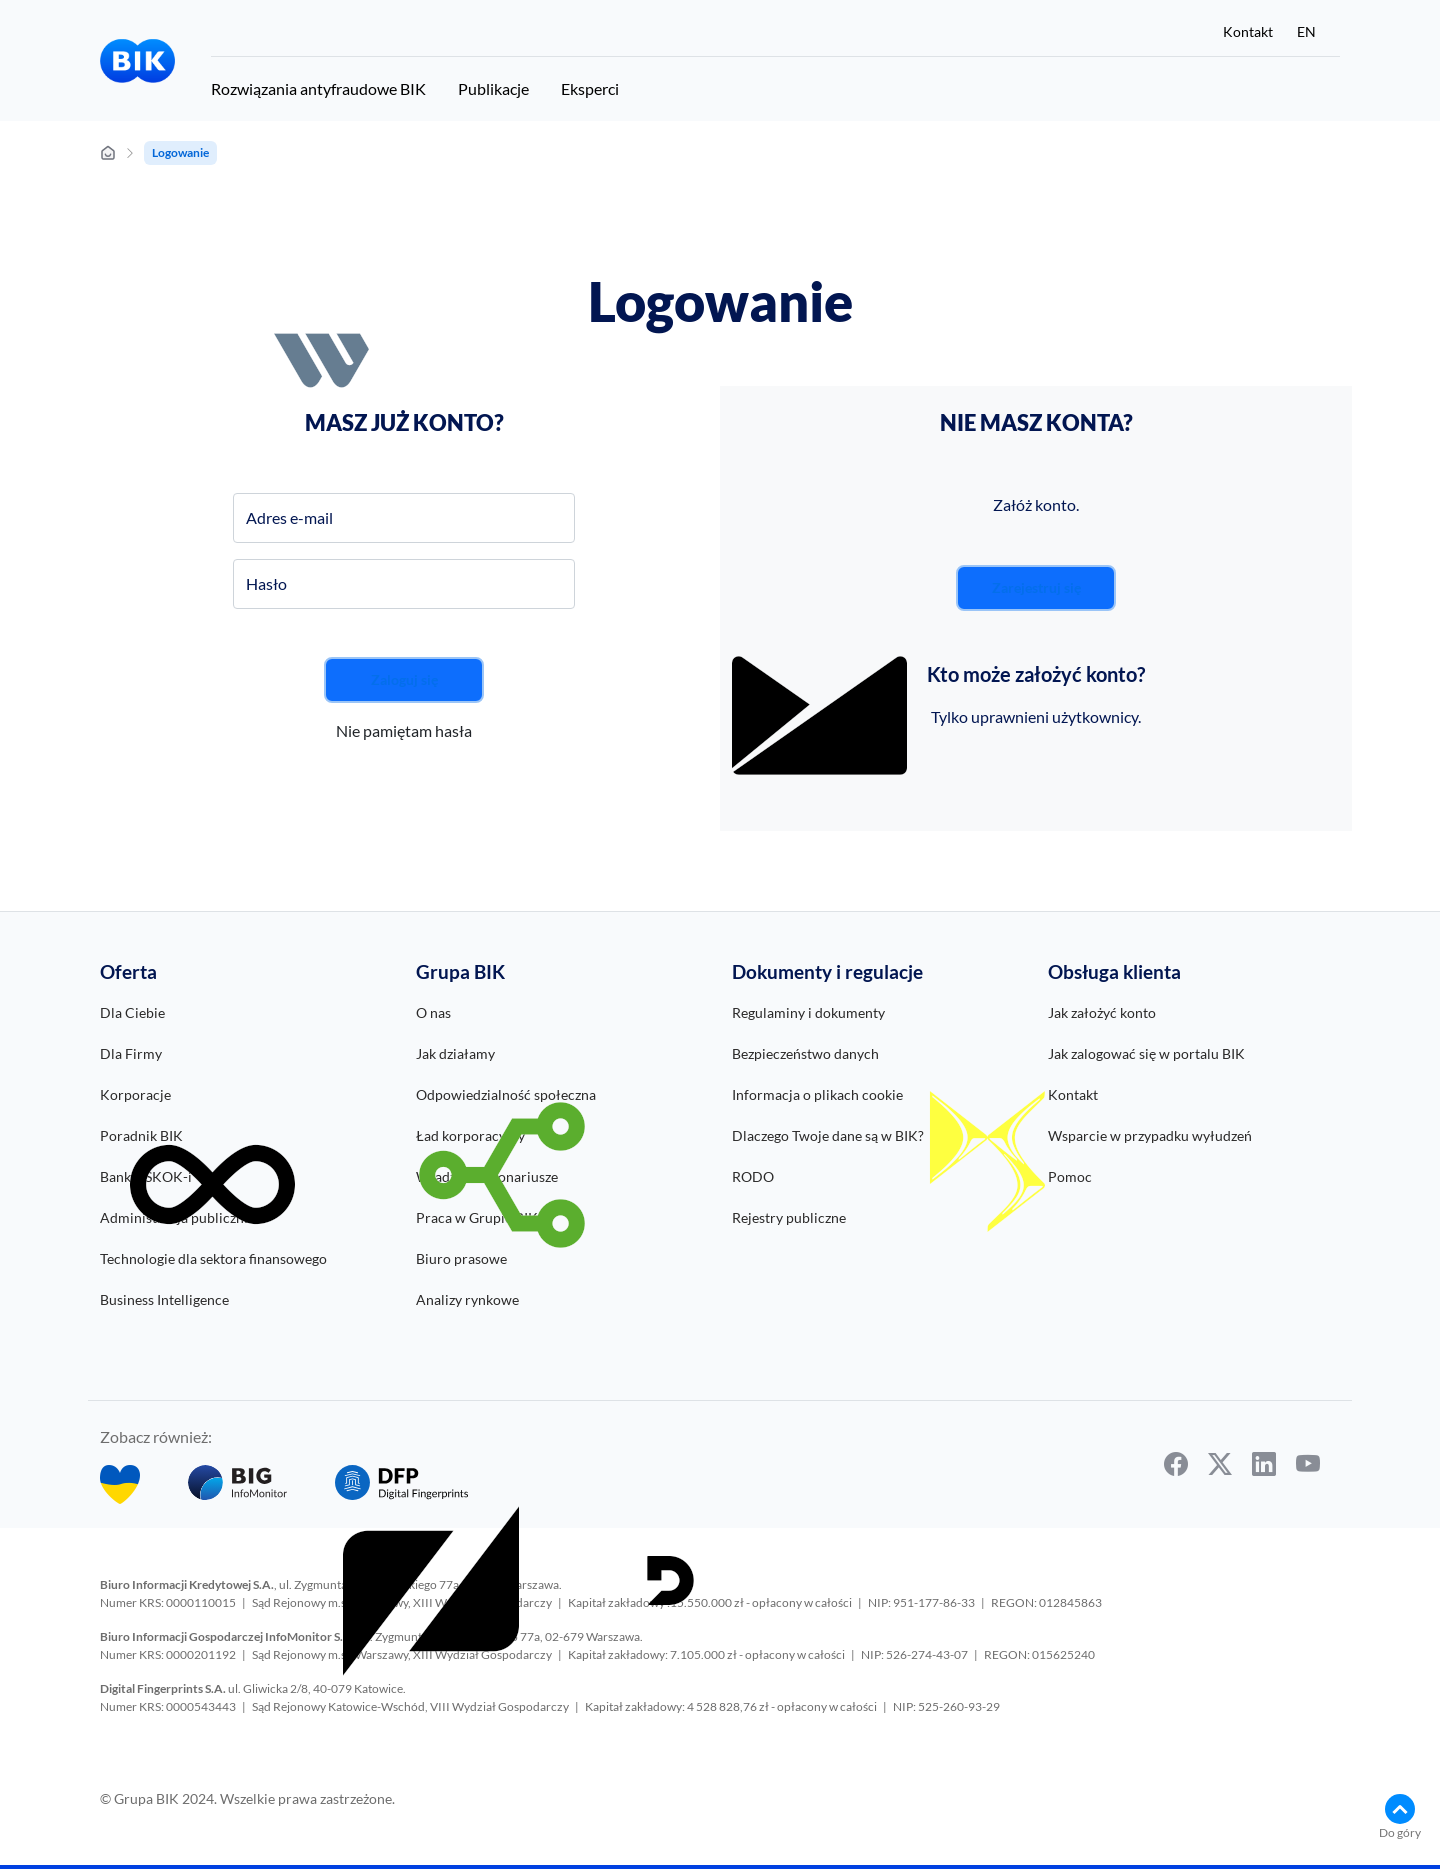  I want to click on Campaign Monitor logo, so click(819, 715).